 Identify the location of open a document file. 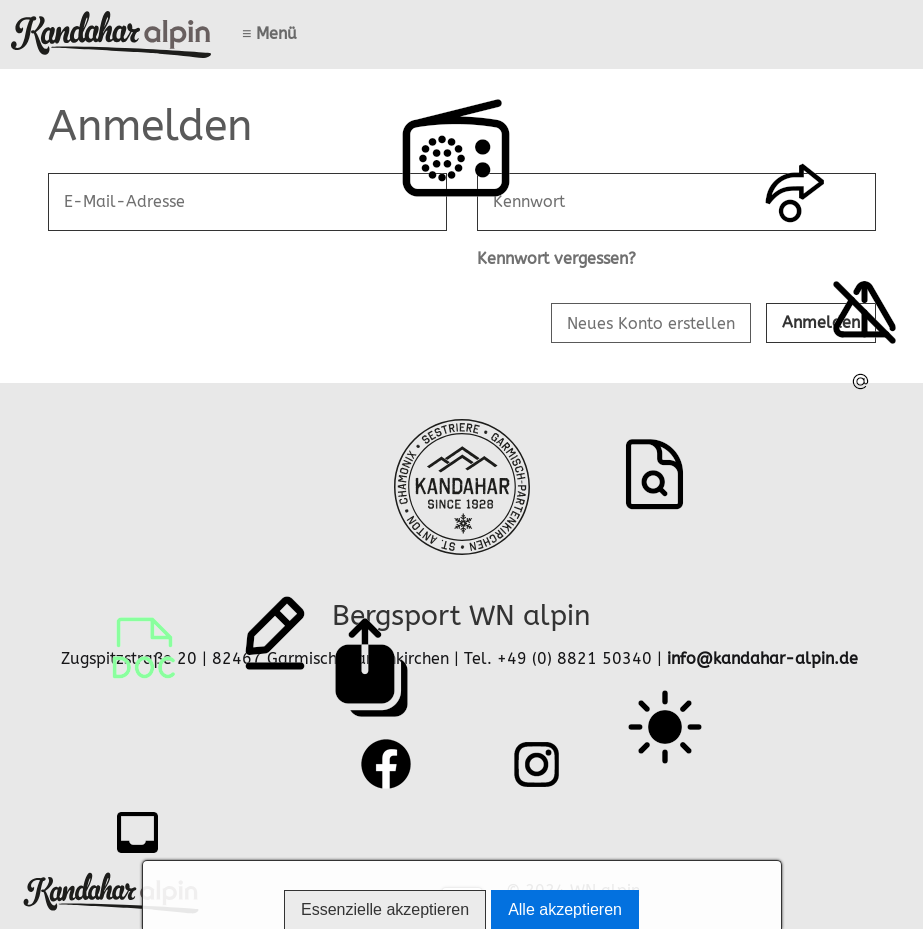
(144, 650).